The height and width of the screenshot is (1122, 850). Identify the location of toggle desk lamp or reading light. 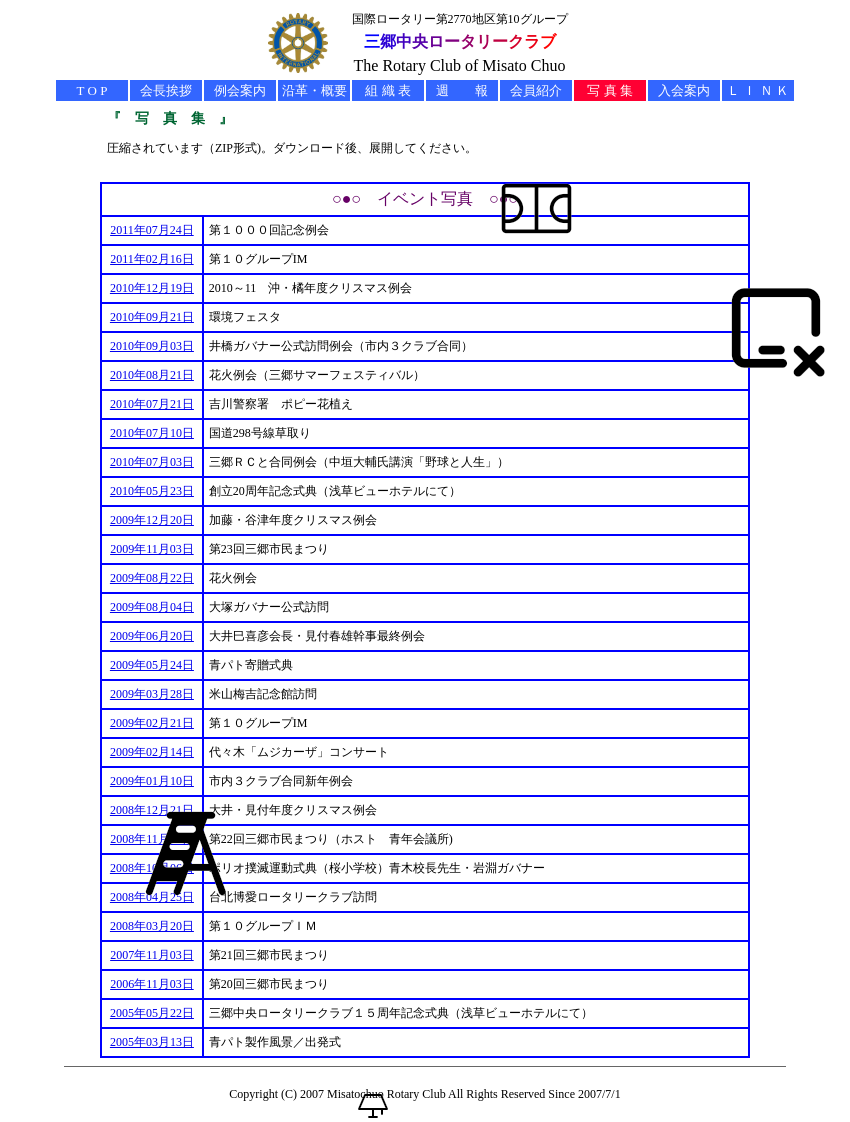
(373, 1106).